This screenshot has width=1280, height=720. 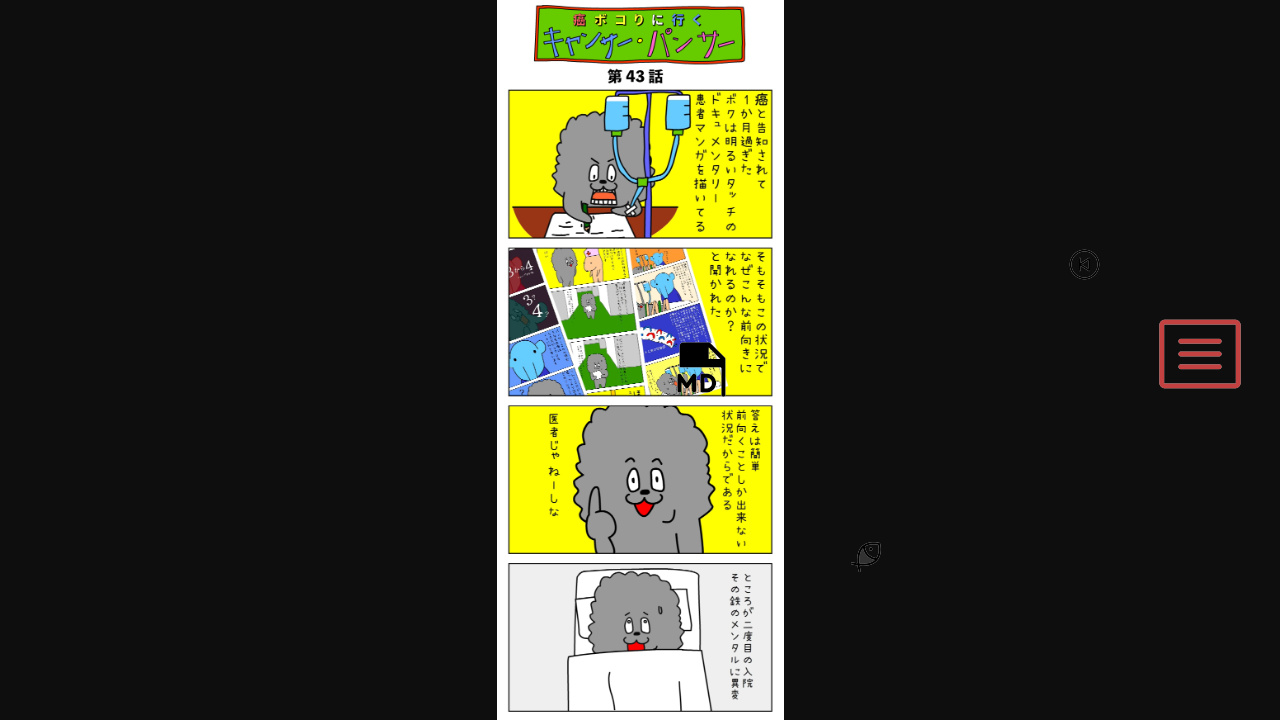 I want to click on browse seafood or fish-related content, so click(x=867, y=556).